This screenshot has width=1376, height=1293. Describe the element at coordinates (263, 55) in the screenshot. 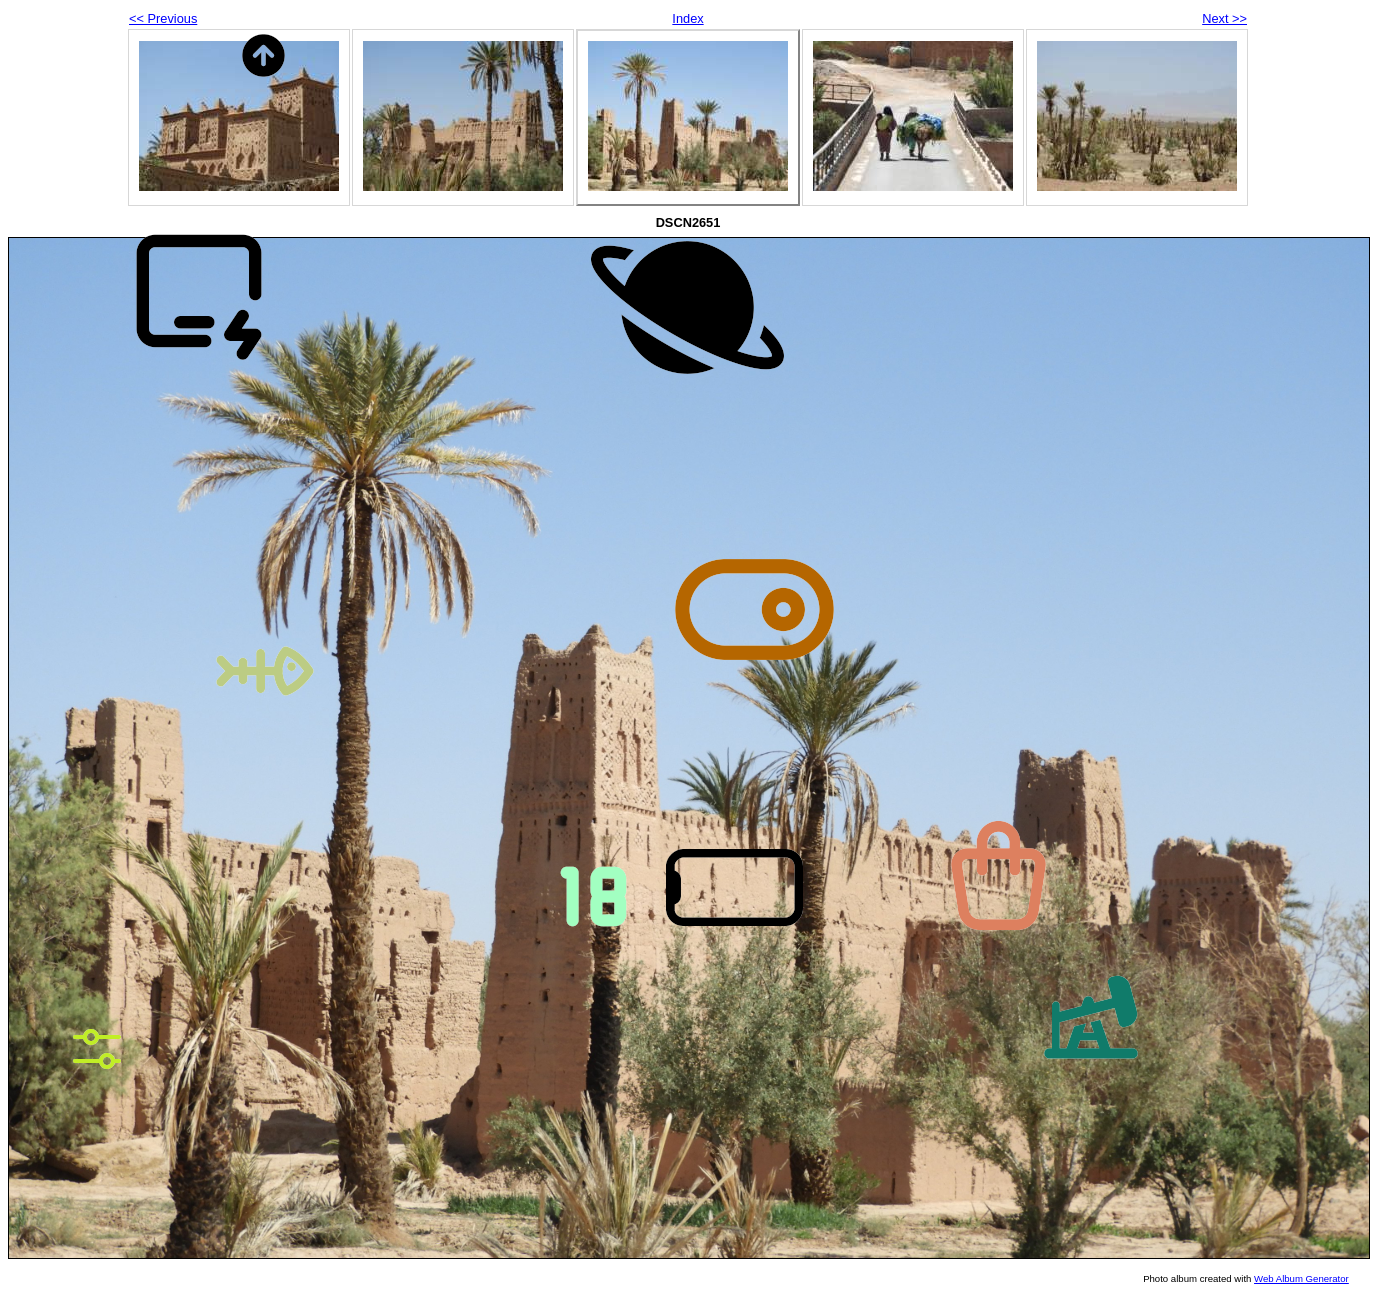

I see `upload a file or content` at that location.